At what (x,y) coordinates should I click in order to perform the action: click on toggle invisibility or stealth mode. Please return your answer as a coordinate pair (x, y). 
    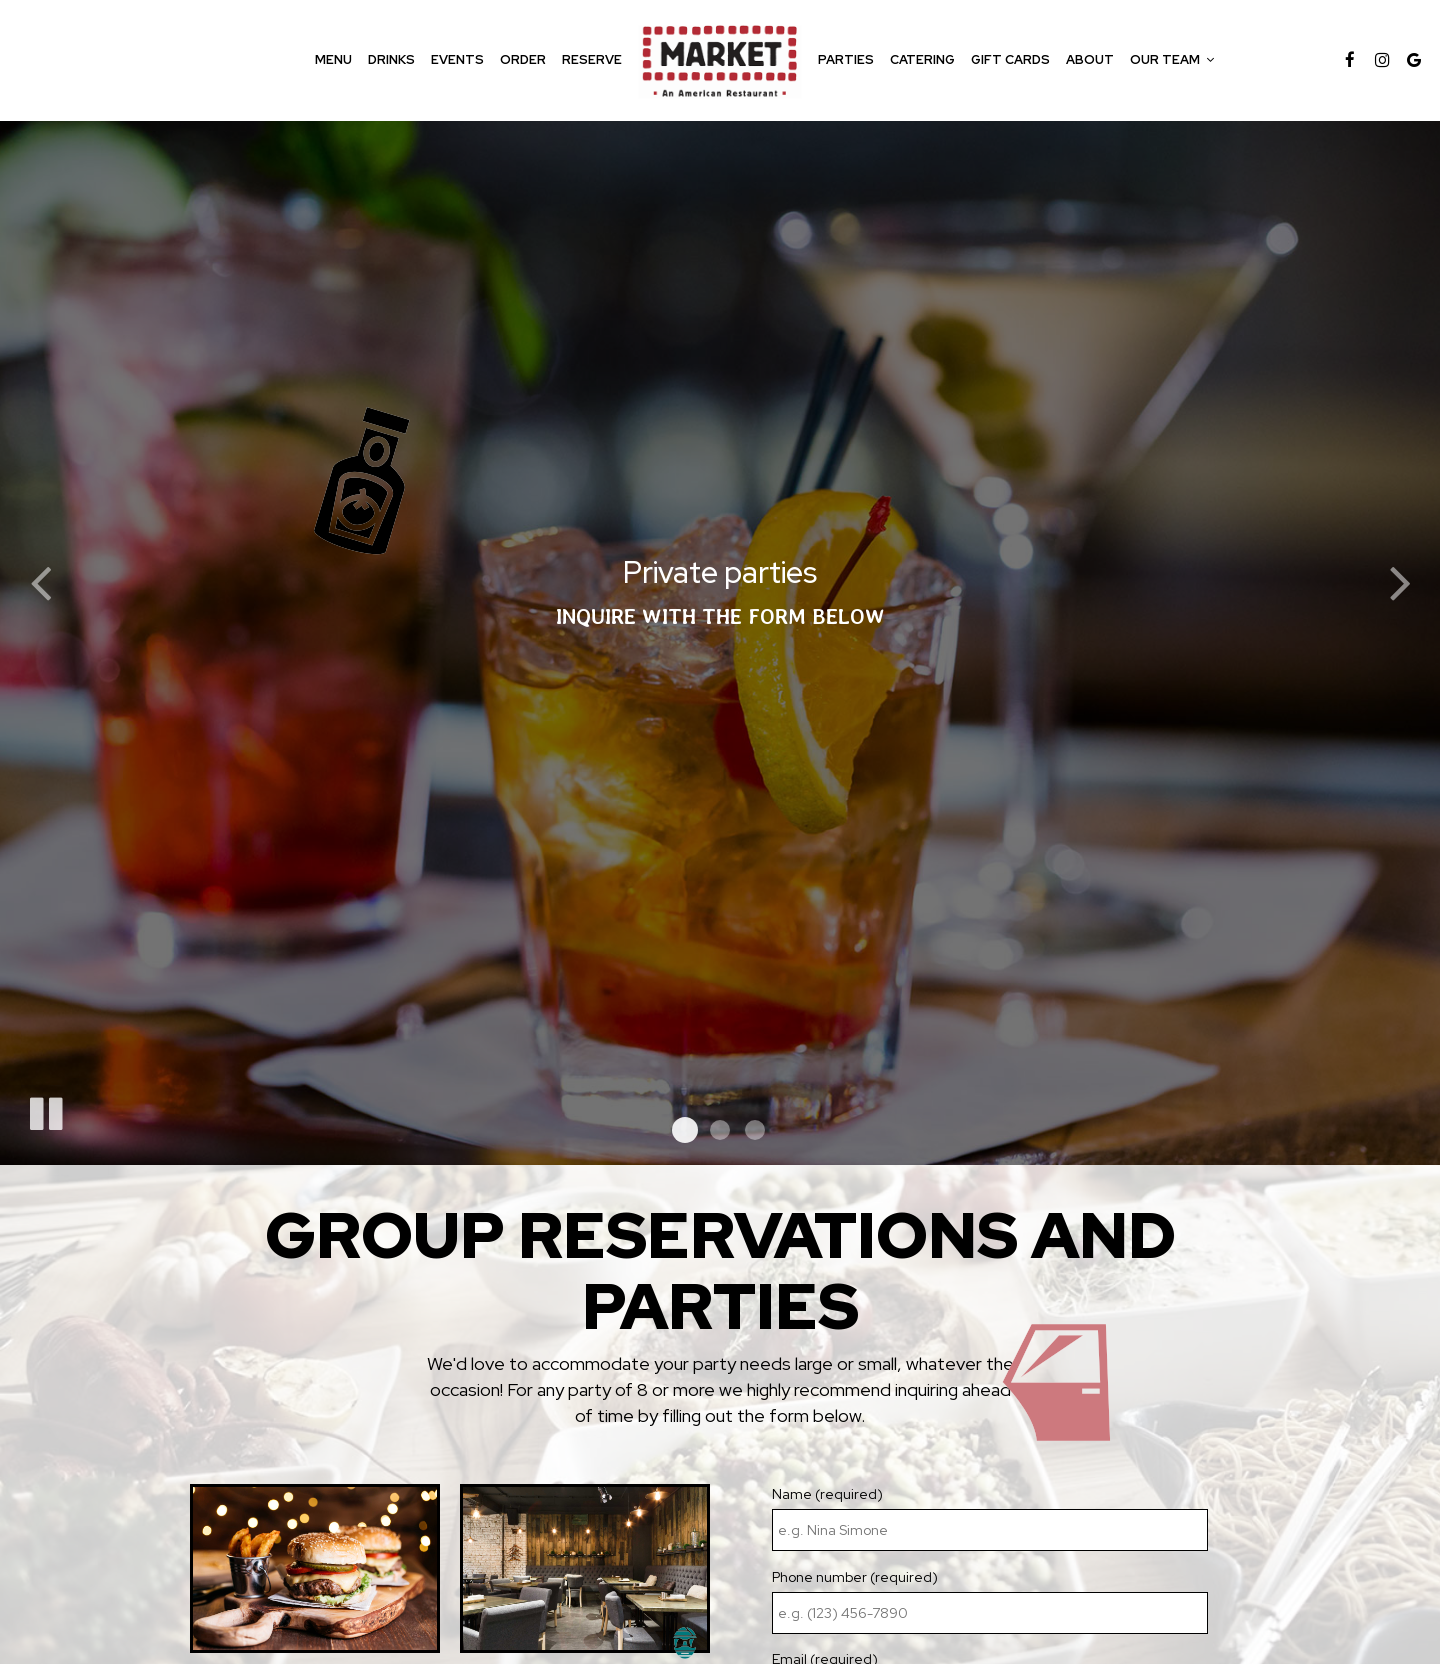
    Looking at the image, I should click on (685, 1643).